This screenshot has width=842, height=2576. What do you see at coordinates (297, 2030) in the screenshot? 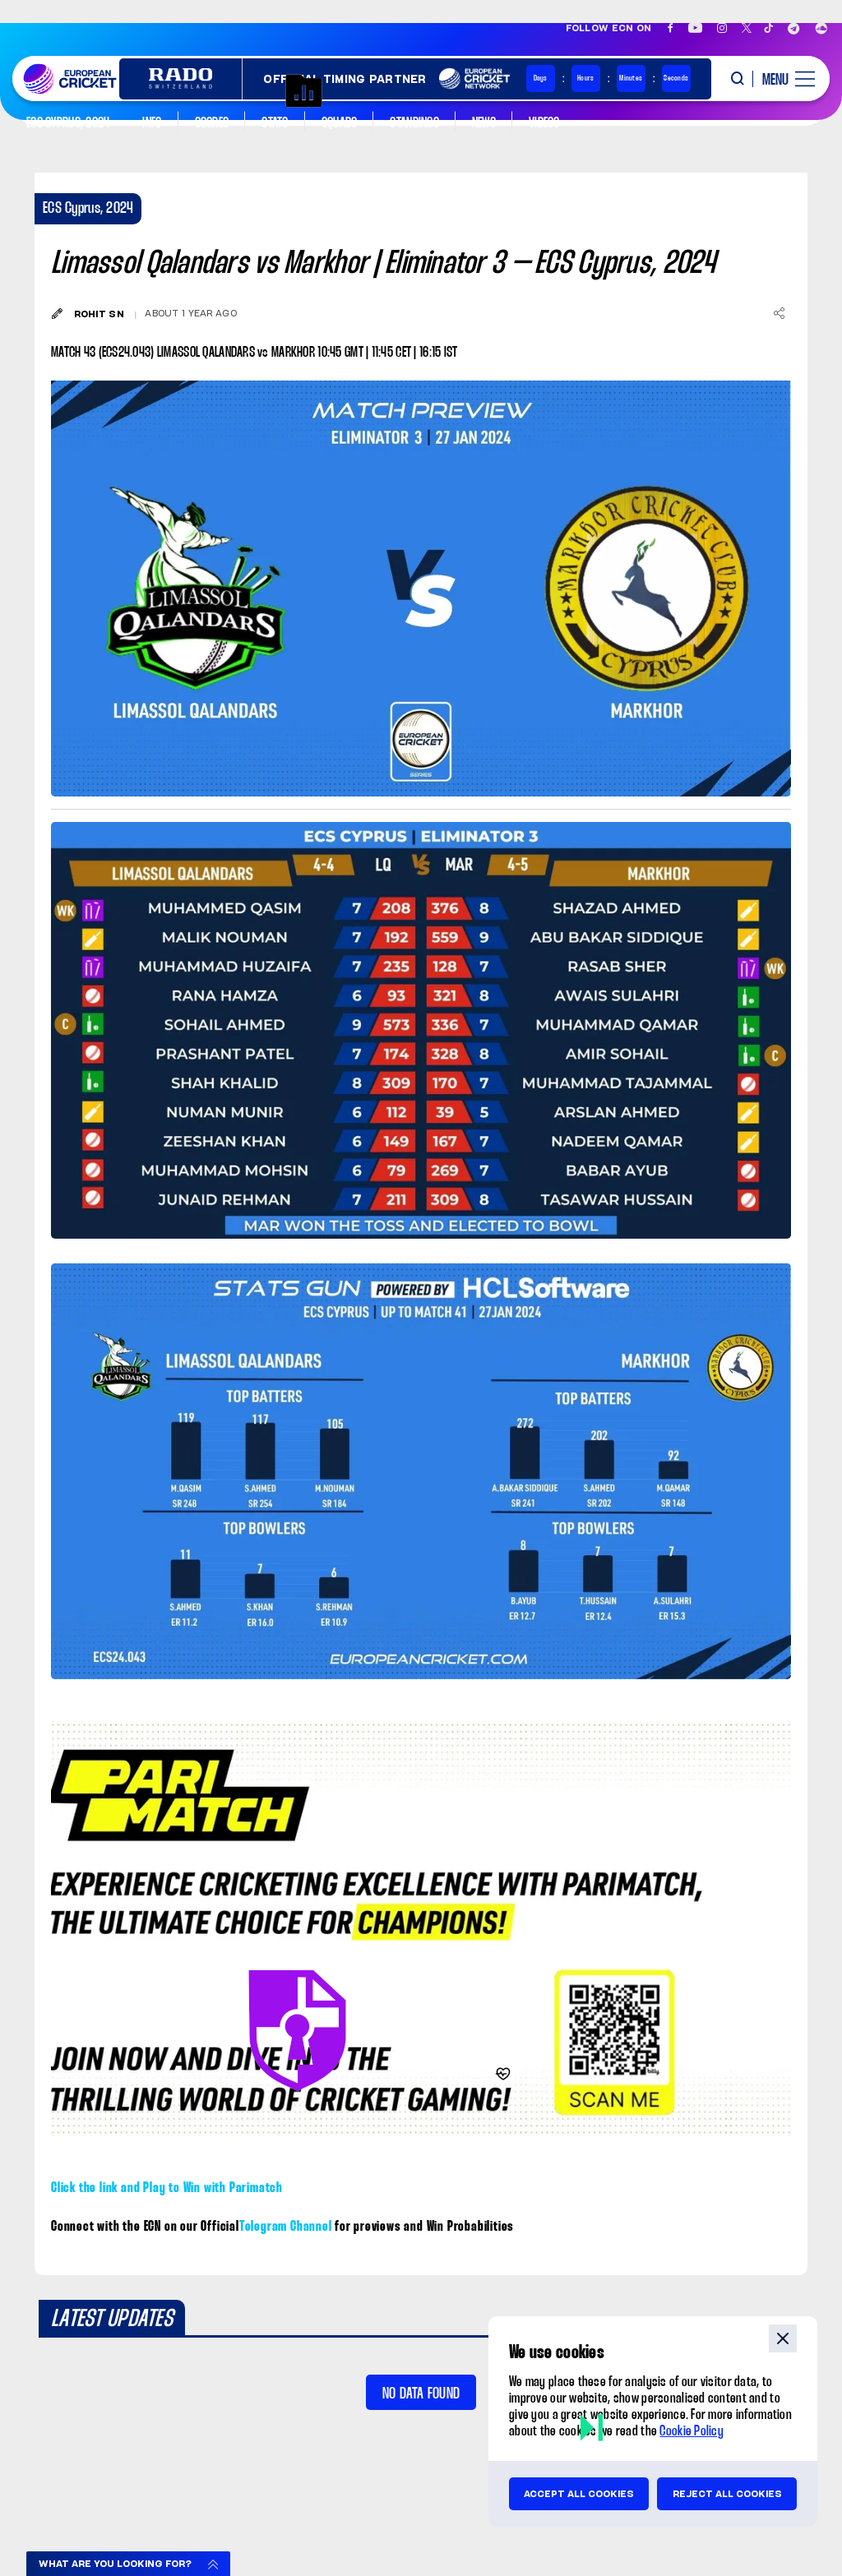
I see `open cryptpad secure document editor` at bounding box center [297, 2030].